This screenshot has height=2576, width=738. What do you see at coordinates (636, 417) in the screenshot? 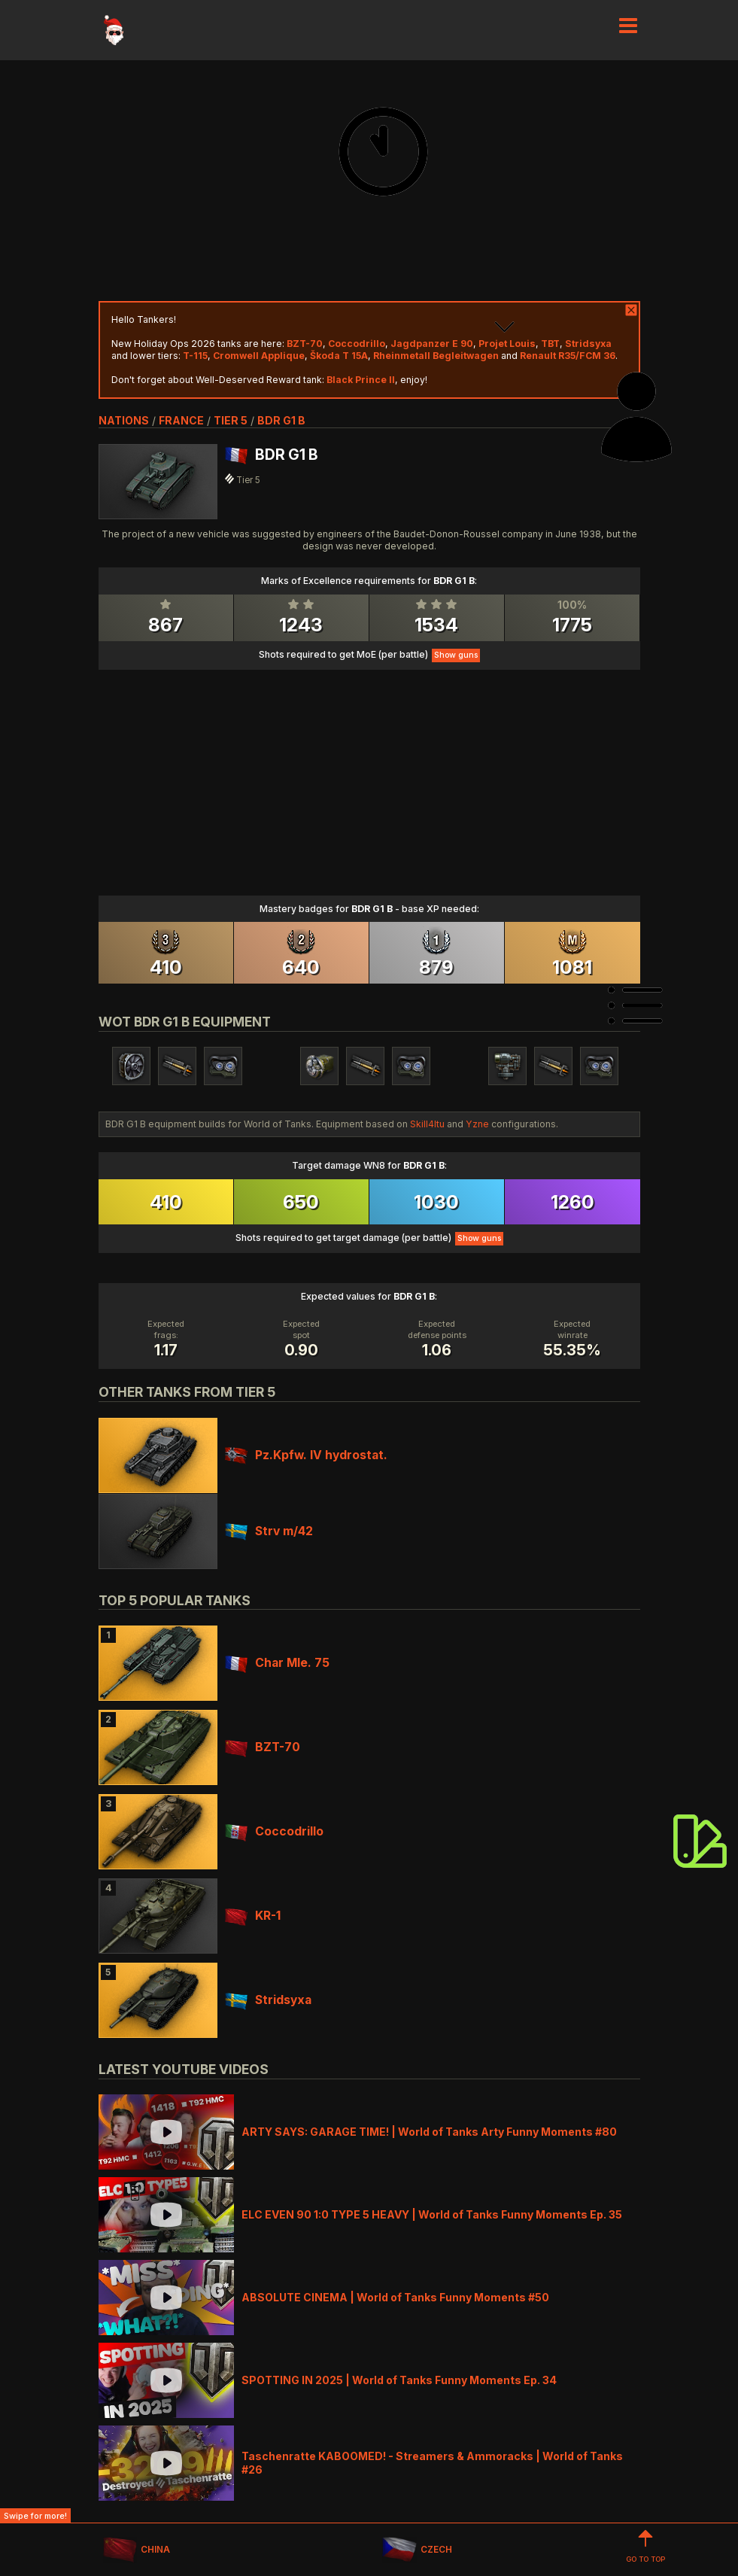
I see `view your profile` at bounding box center [636, 417].